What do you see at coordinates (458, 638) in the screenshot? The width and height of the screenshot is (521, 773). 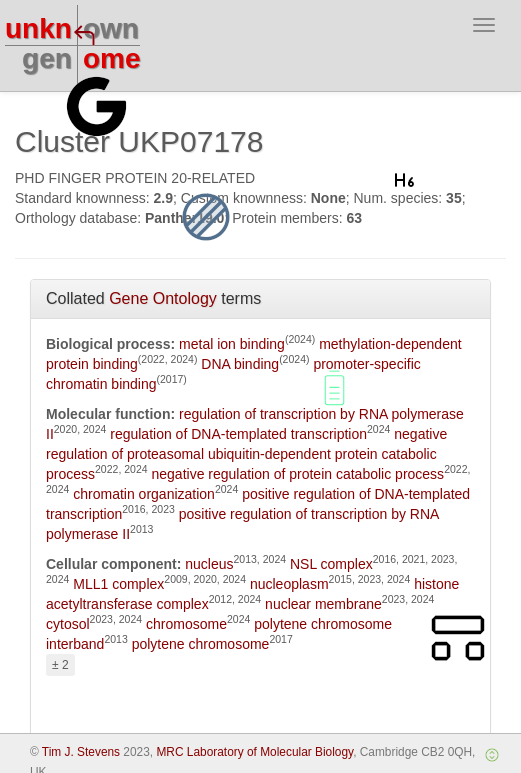 I see `view code structure or hierarchy` at bounding box center [458, 638].